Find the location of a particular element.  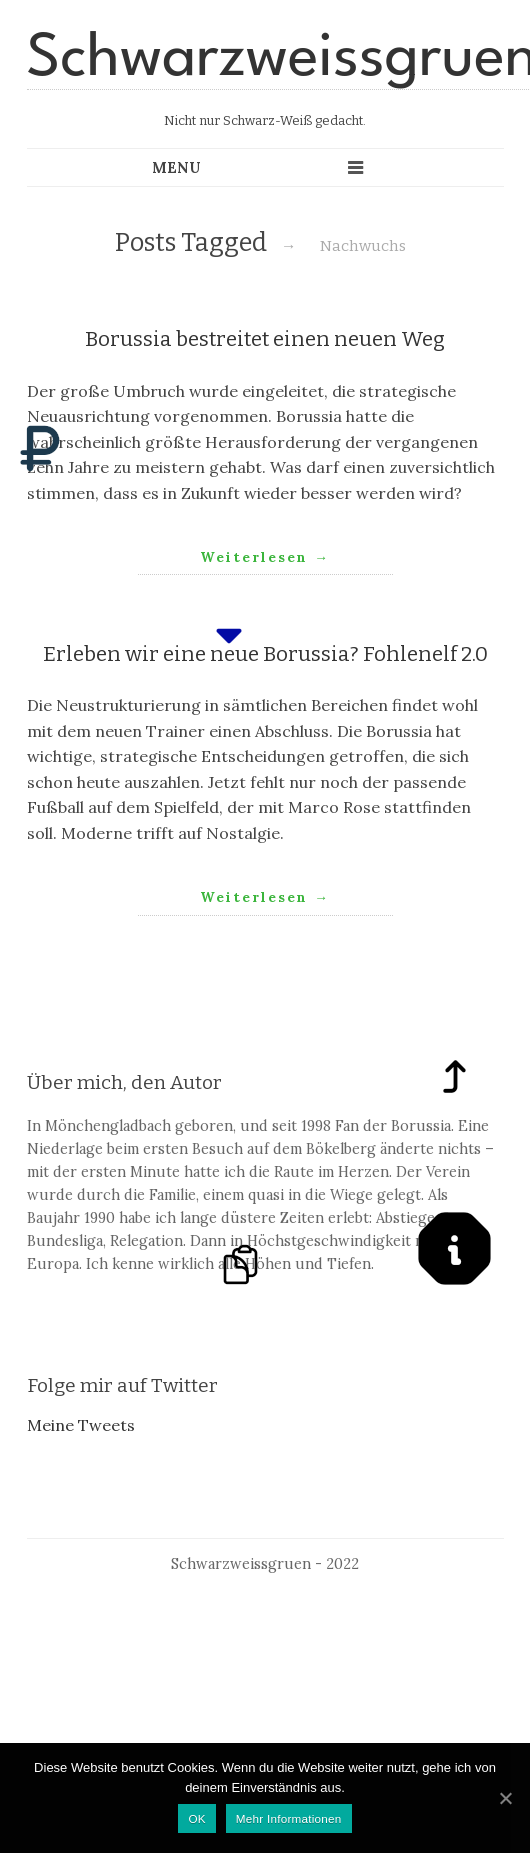

indicates russian ruble currency is located at coordinates (41, 448).